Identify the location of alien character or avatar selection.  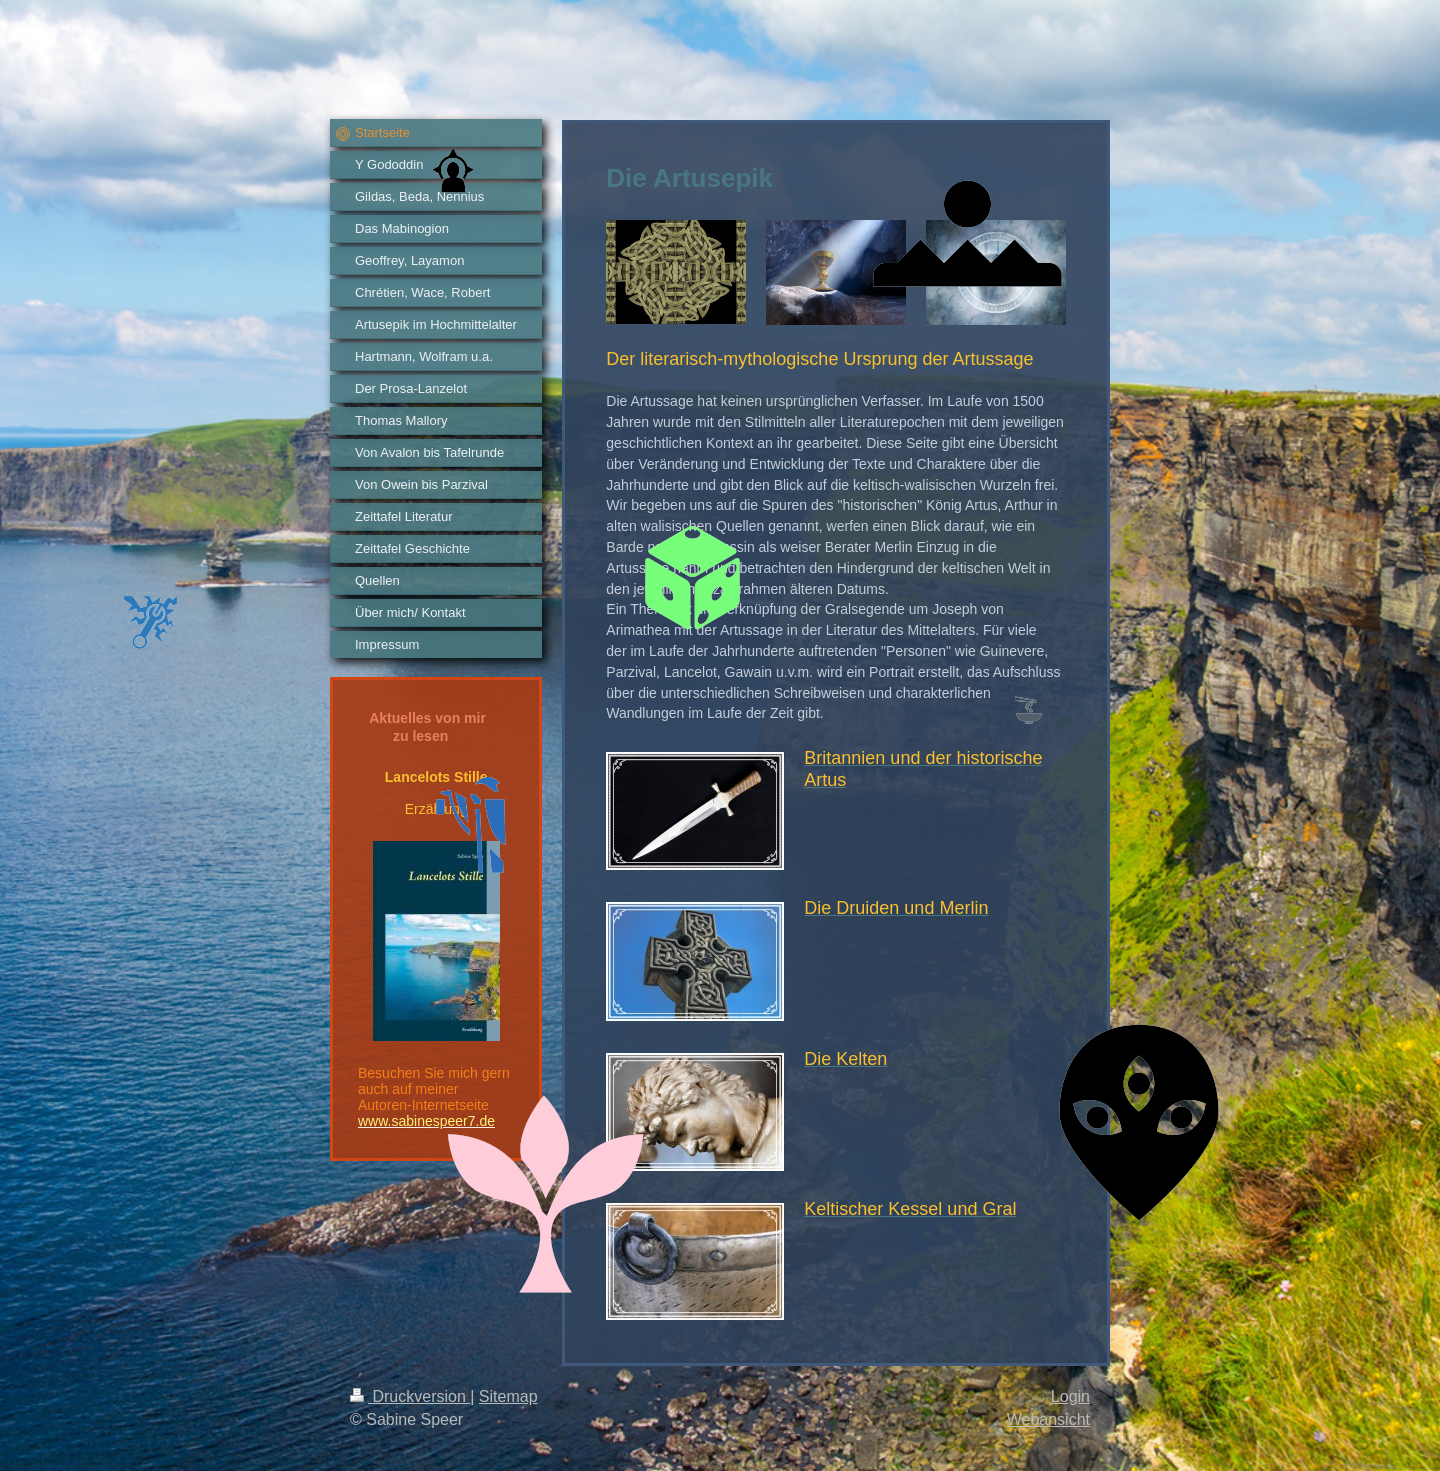
(1139, 1122).